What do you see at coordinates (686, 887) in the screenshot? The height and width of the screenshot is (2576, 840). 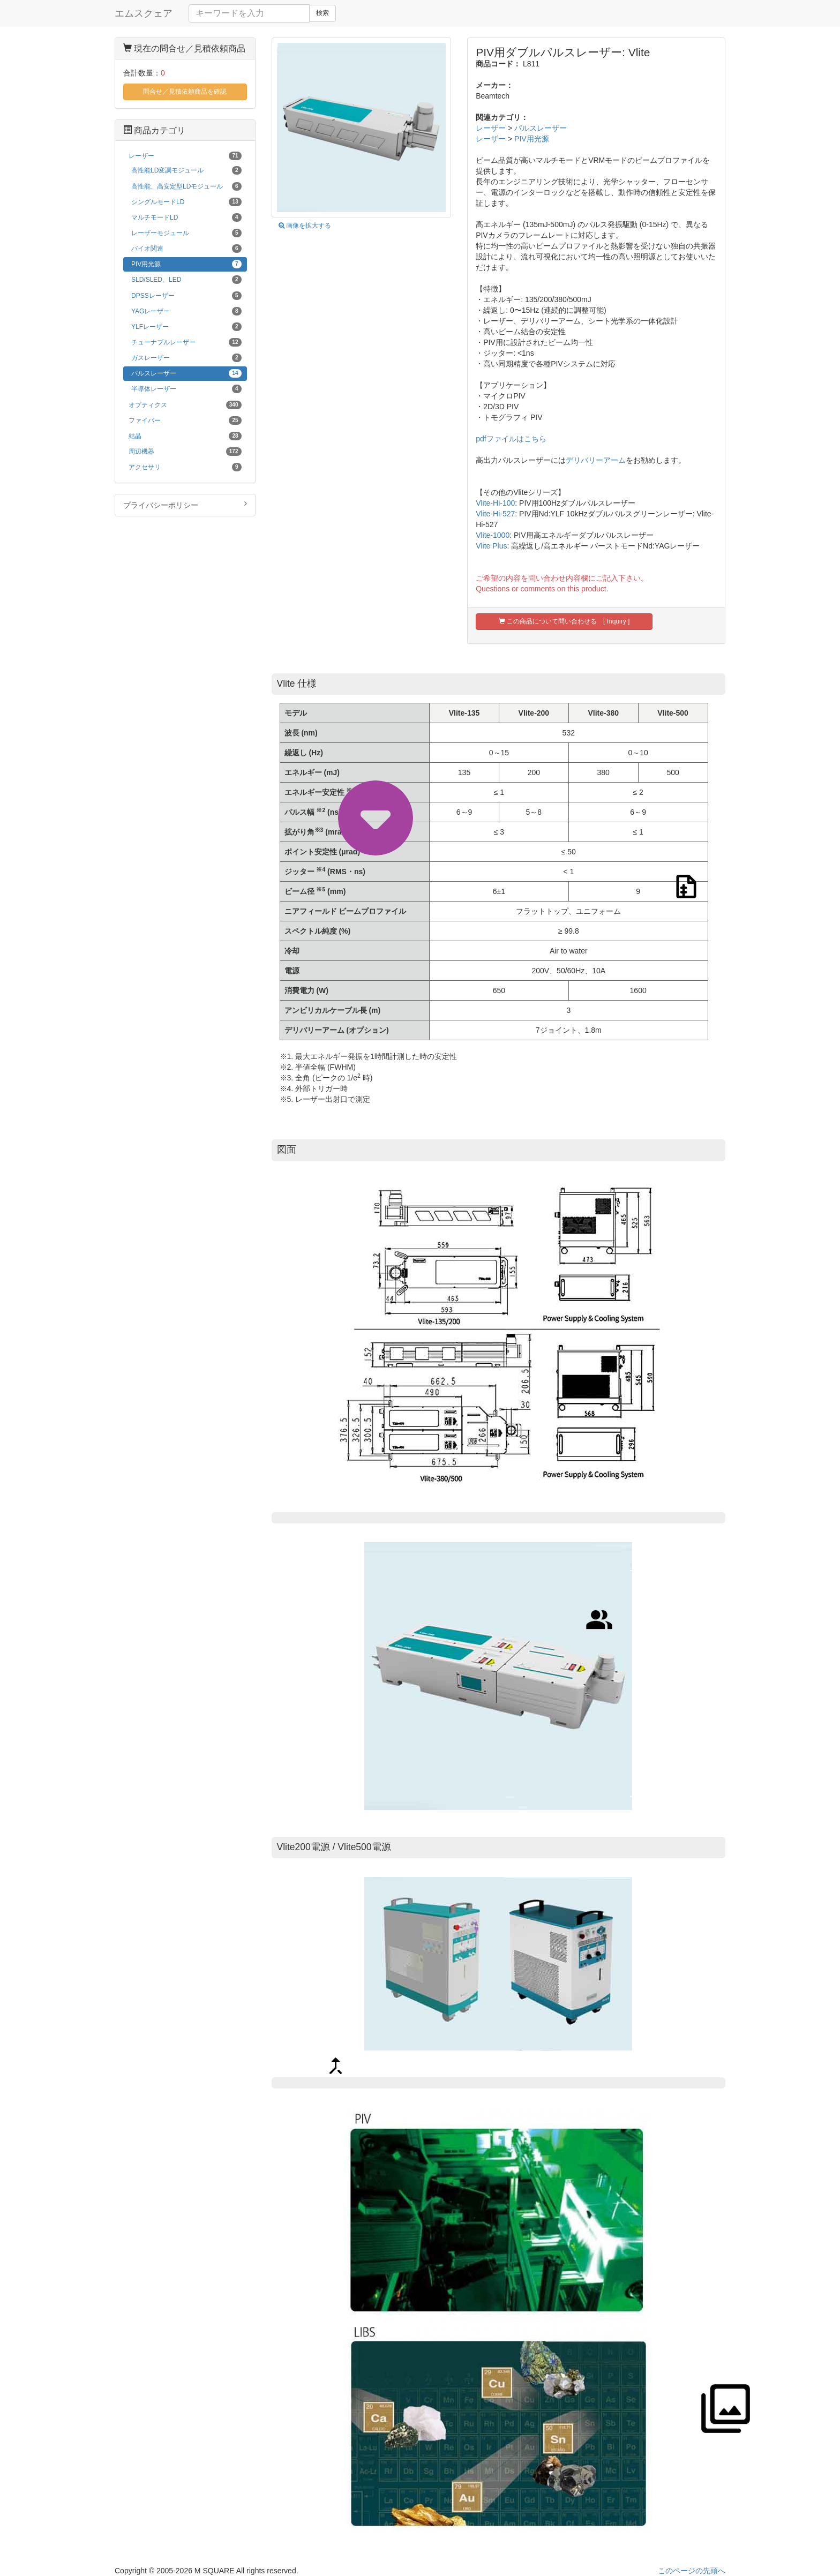 I see `access compressed or archived files` at bounding box center [686, 887].